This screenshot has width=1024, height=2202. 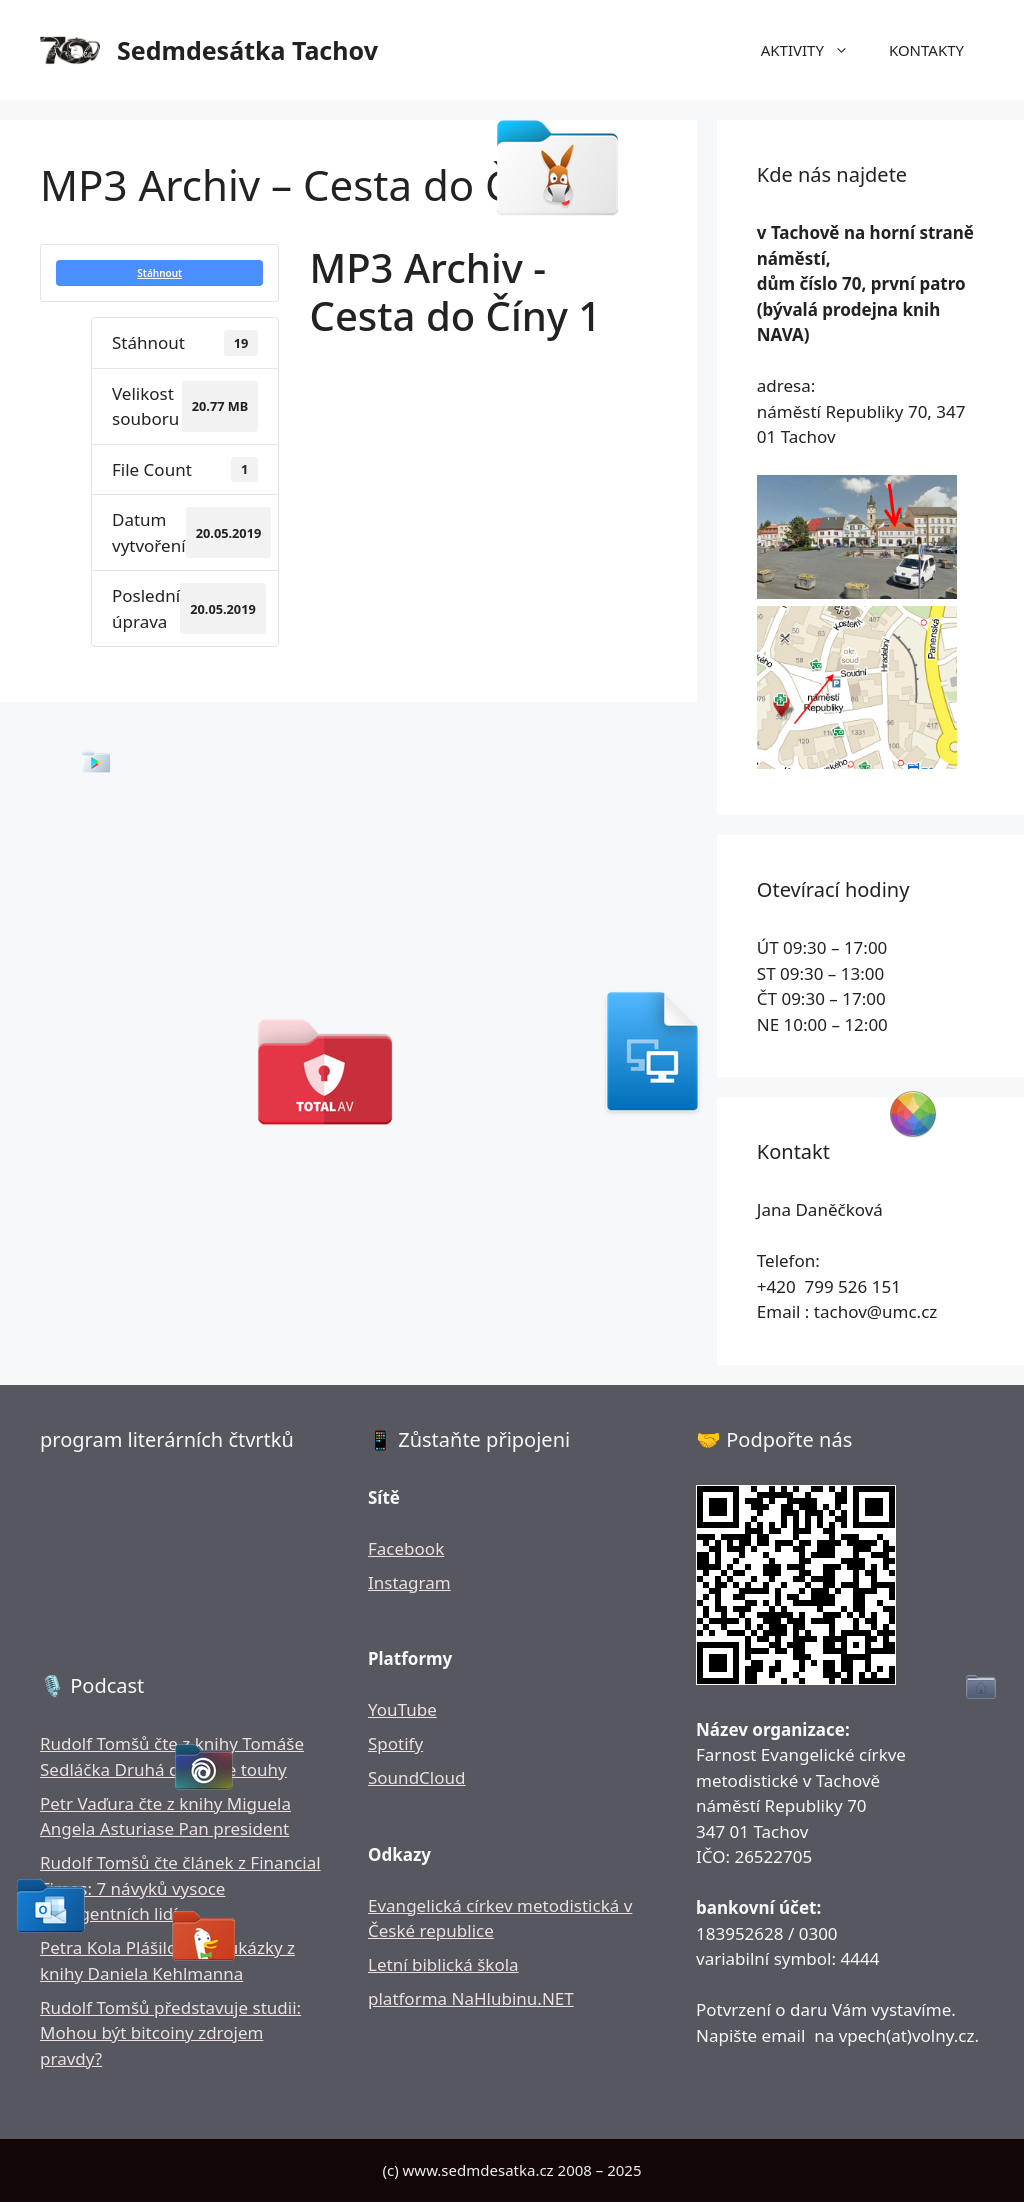 What do you see at coordinates (913, 1114) in the screenshot?
I see `open color management settings` at bounding box center [913, 1114].